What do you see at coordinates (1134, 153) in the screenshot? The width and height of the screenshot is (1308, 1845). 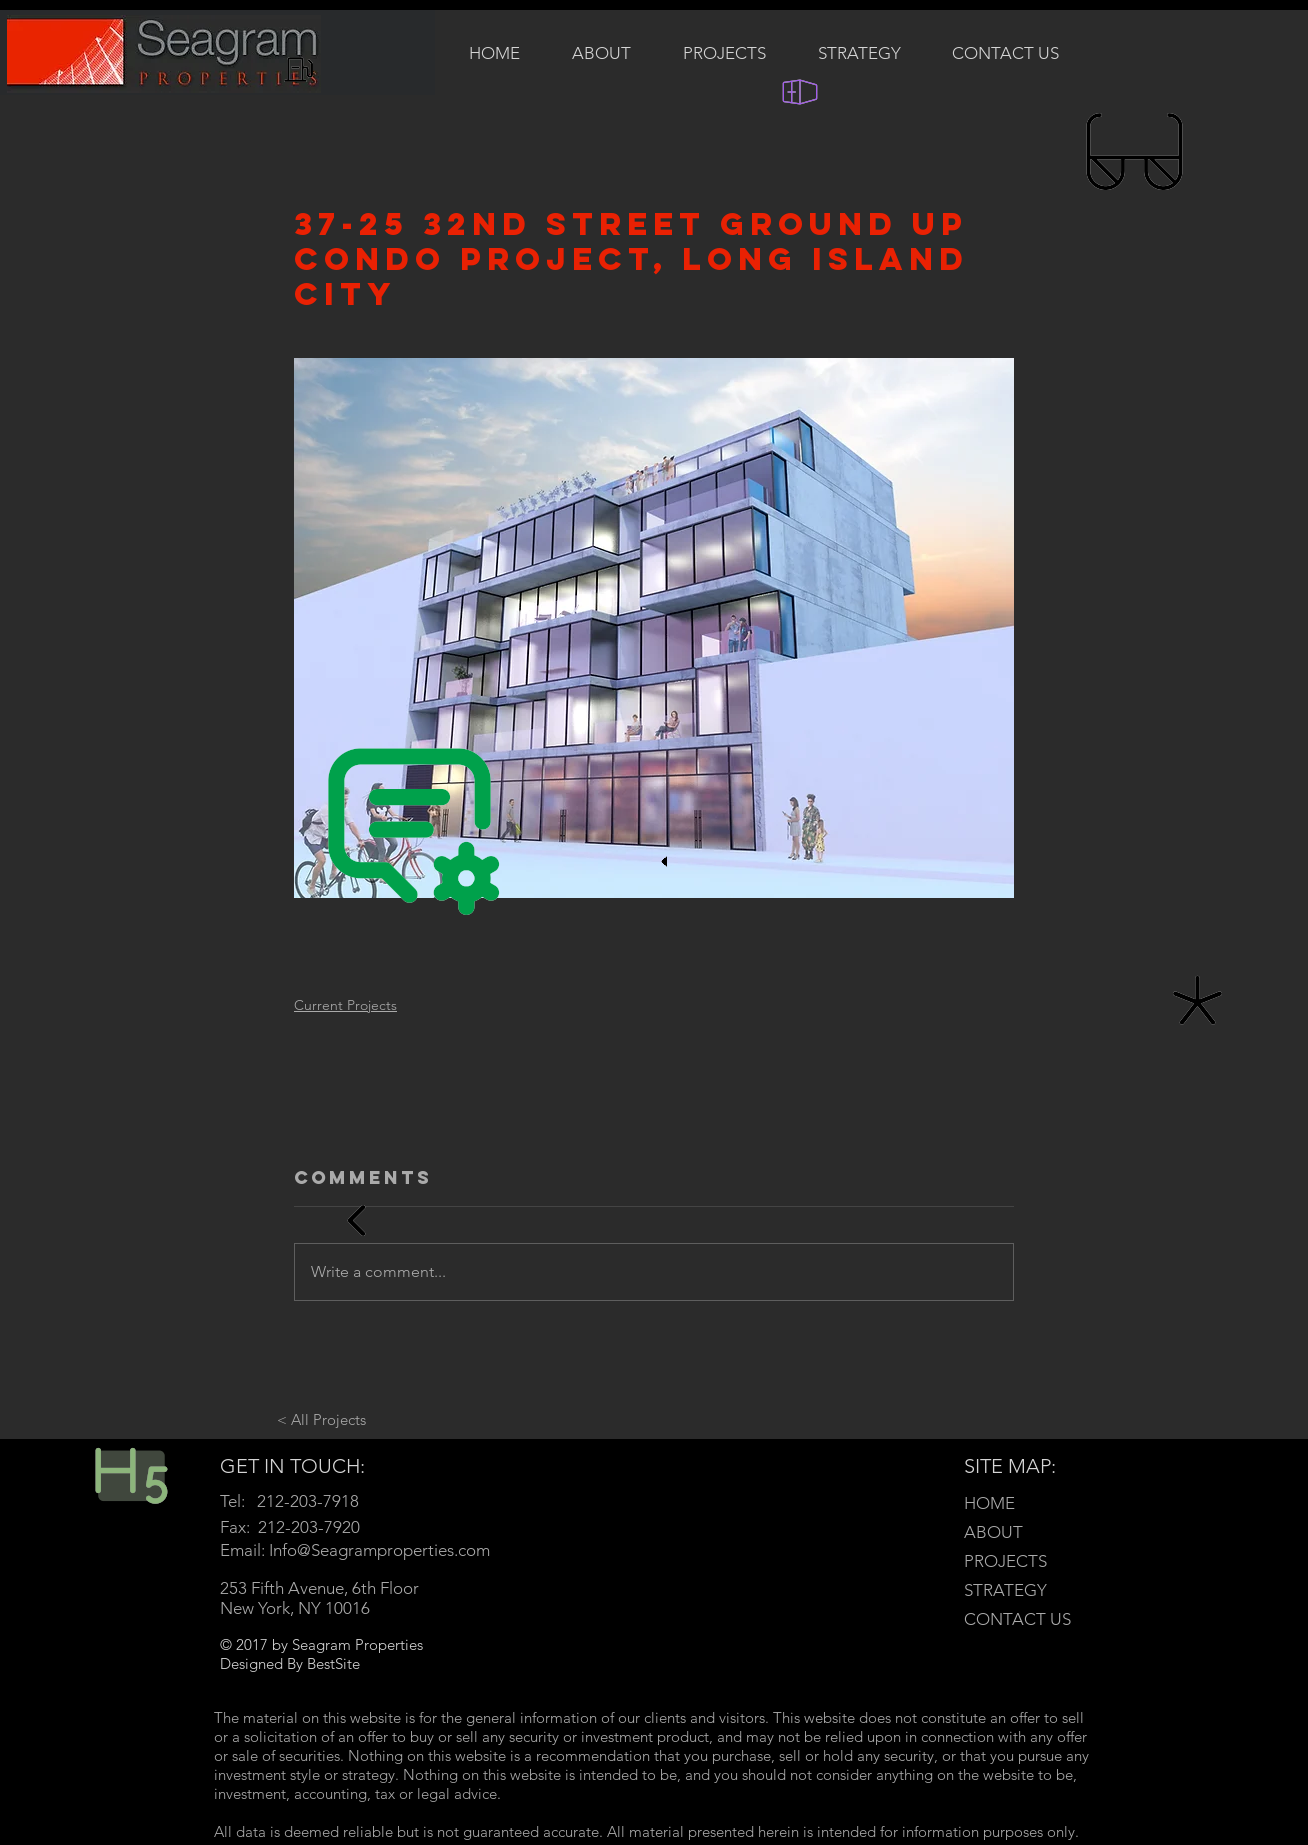 I see `toggle summer or vacation mode` at bounding box center [1134, 153].